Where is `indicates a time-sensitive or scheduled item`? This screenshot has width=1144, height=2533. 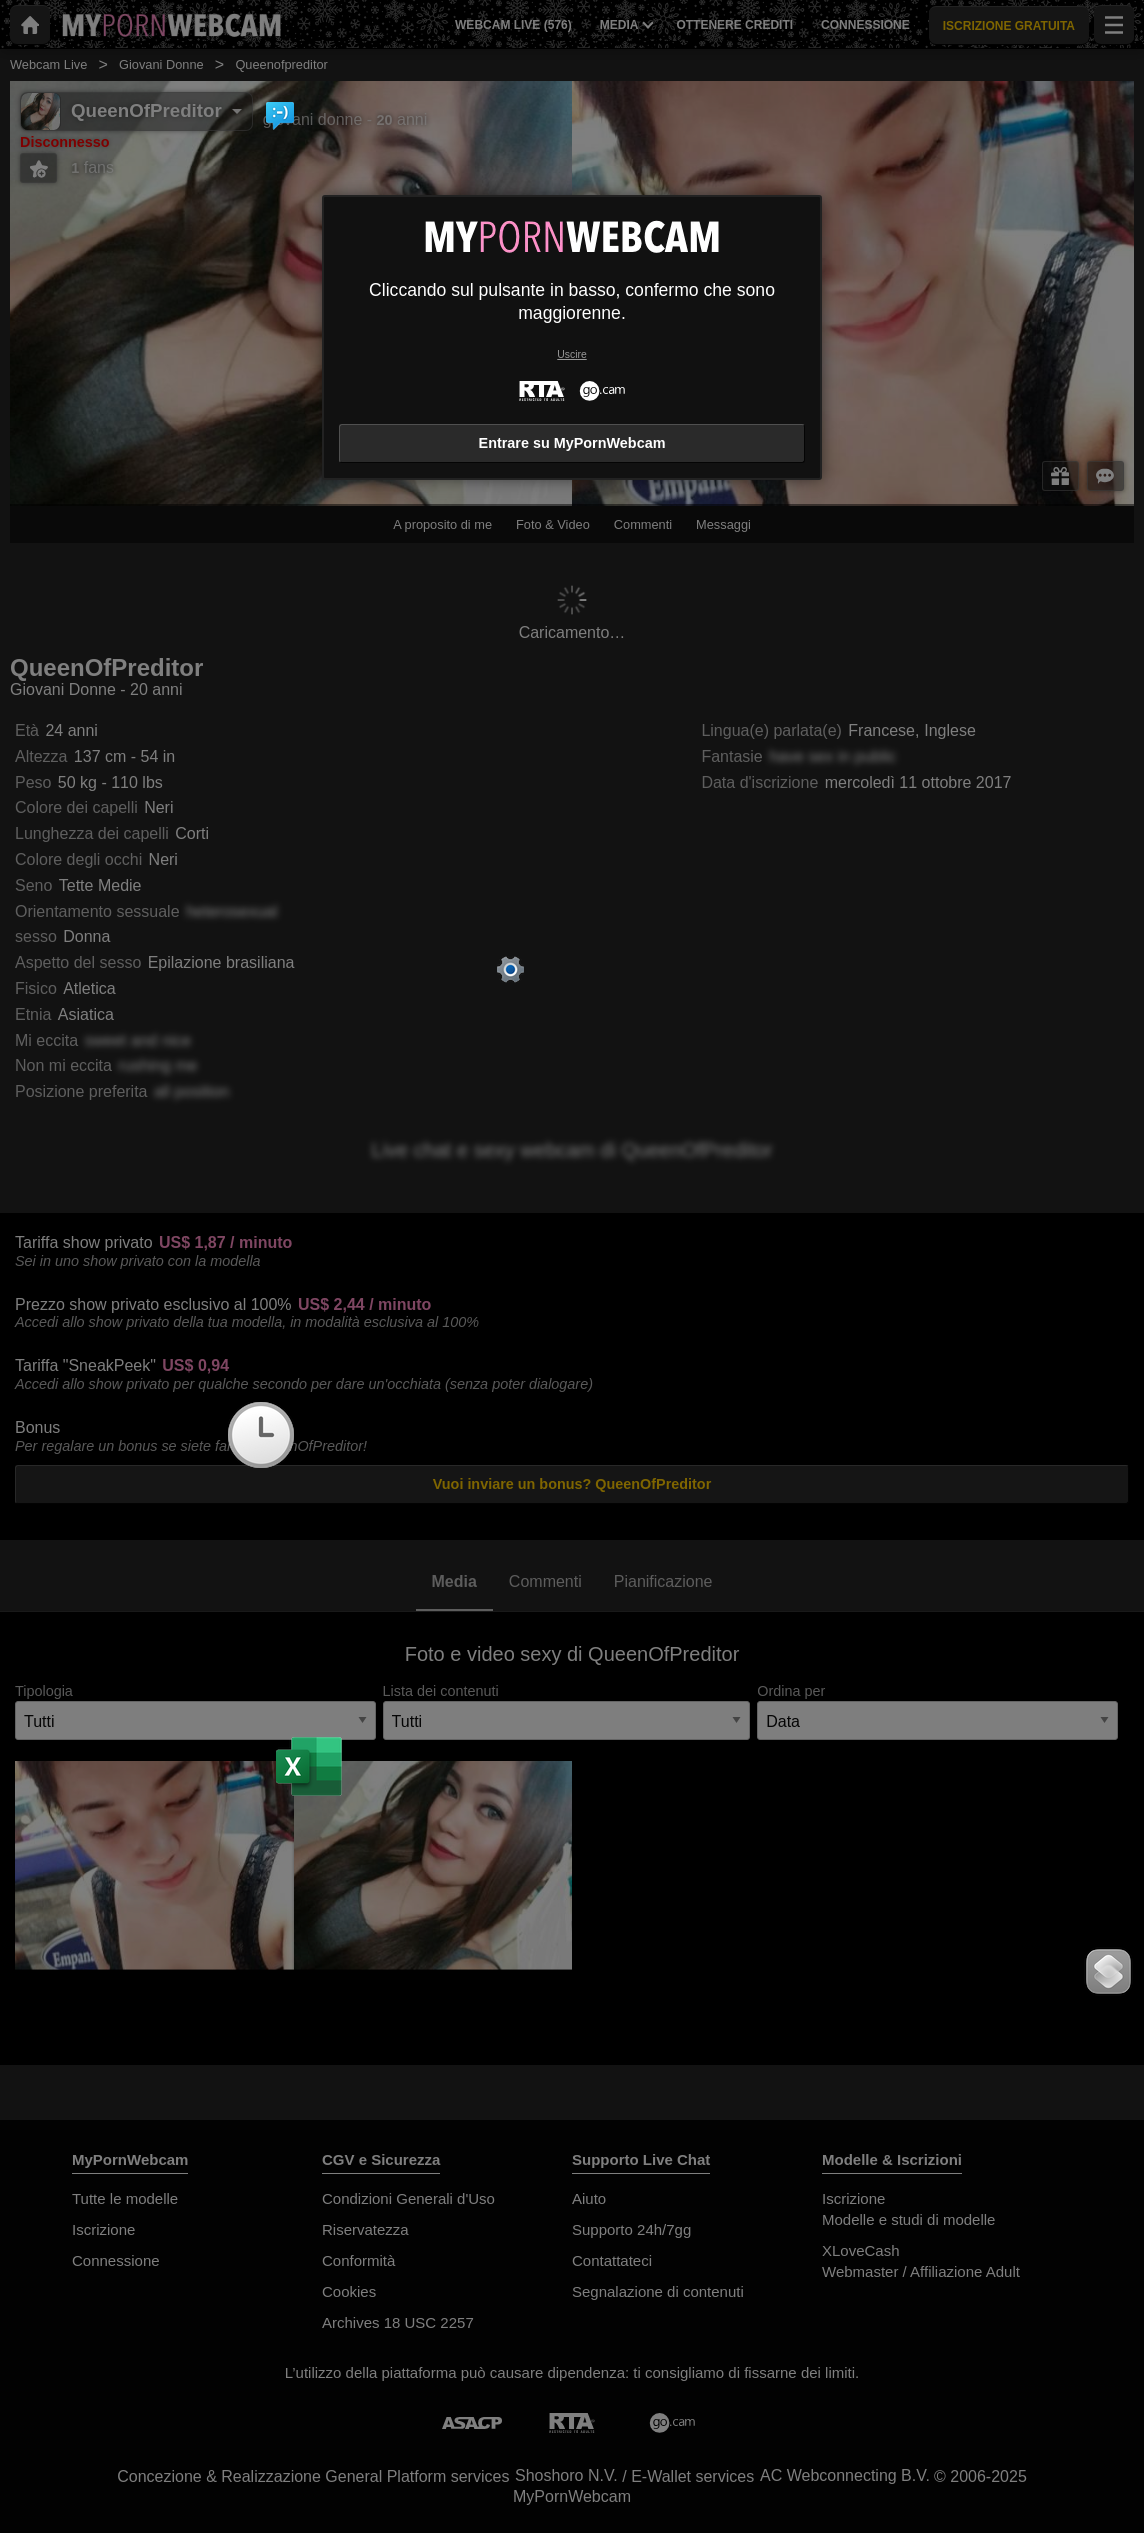 indicates a time-sensitive or scheduled item is located at coordinates (261, 1435).